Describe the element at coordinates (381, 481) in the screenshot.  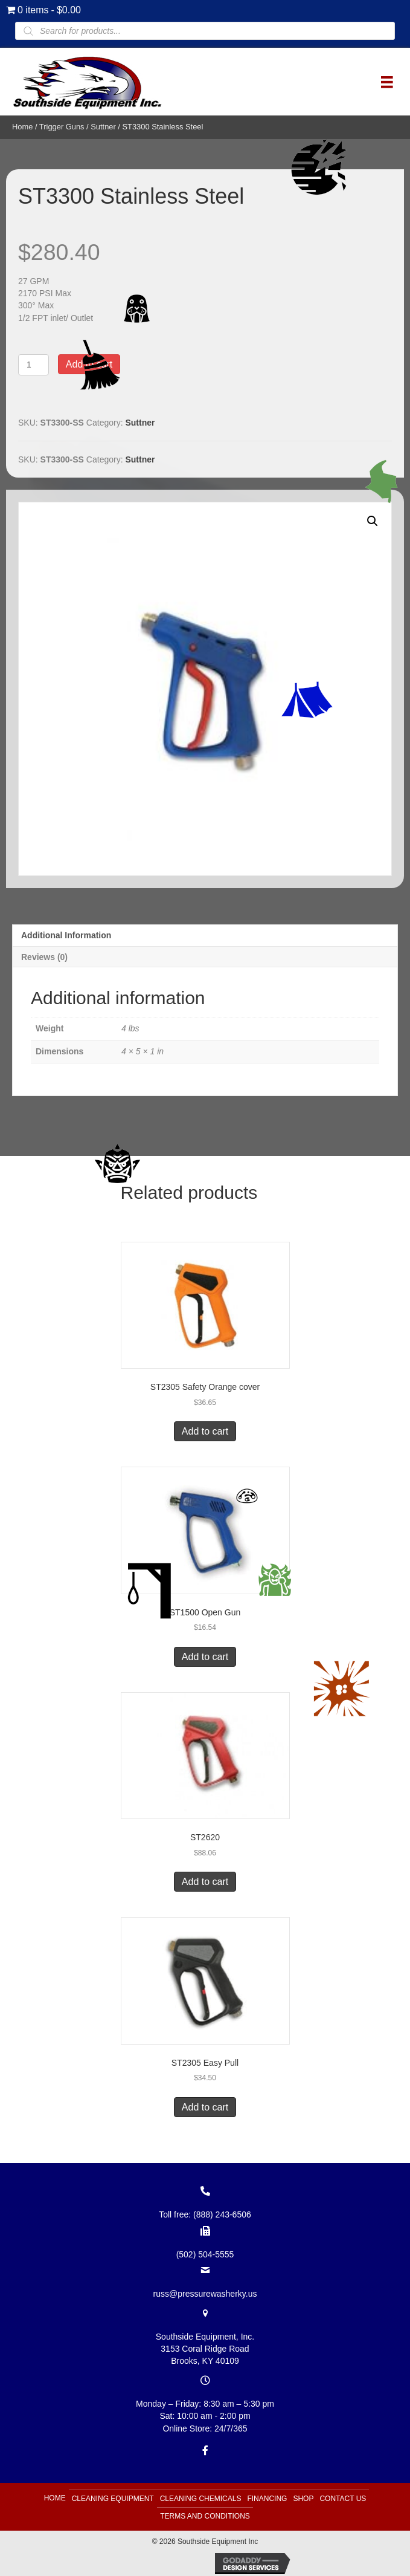
I see `select colombia as your country or region` at that location.